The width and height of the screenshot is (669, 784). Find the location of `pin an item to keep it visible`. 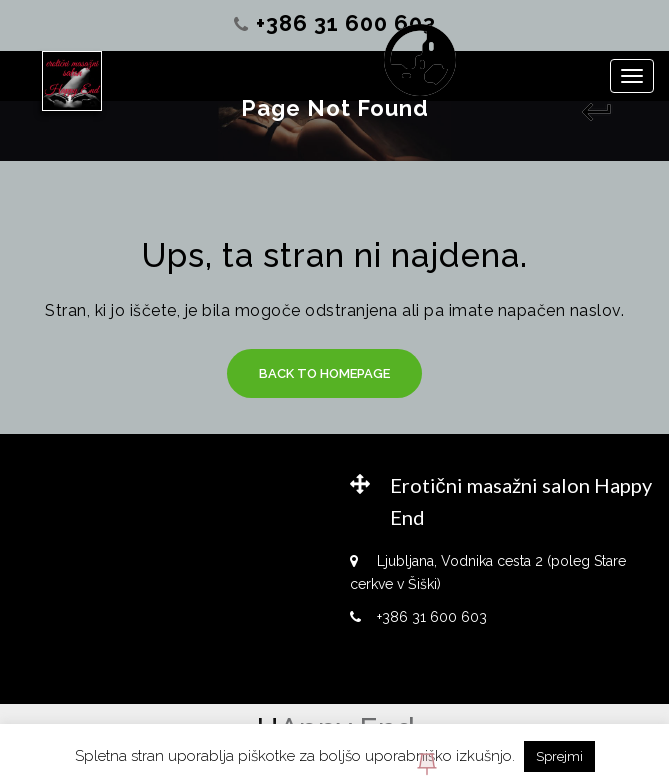

pin an item to keep it visible is located at coordinates (427, 763).